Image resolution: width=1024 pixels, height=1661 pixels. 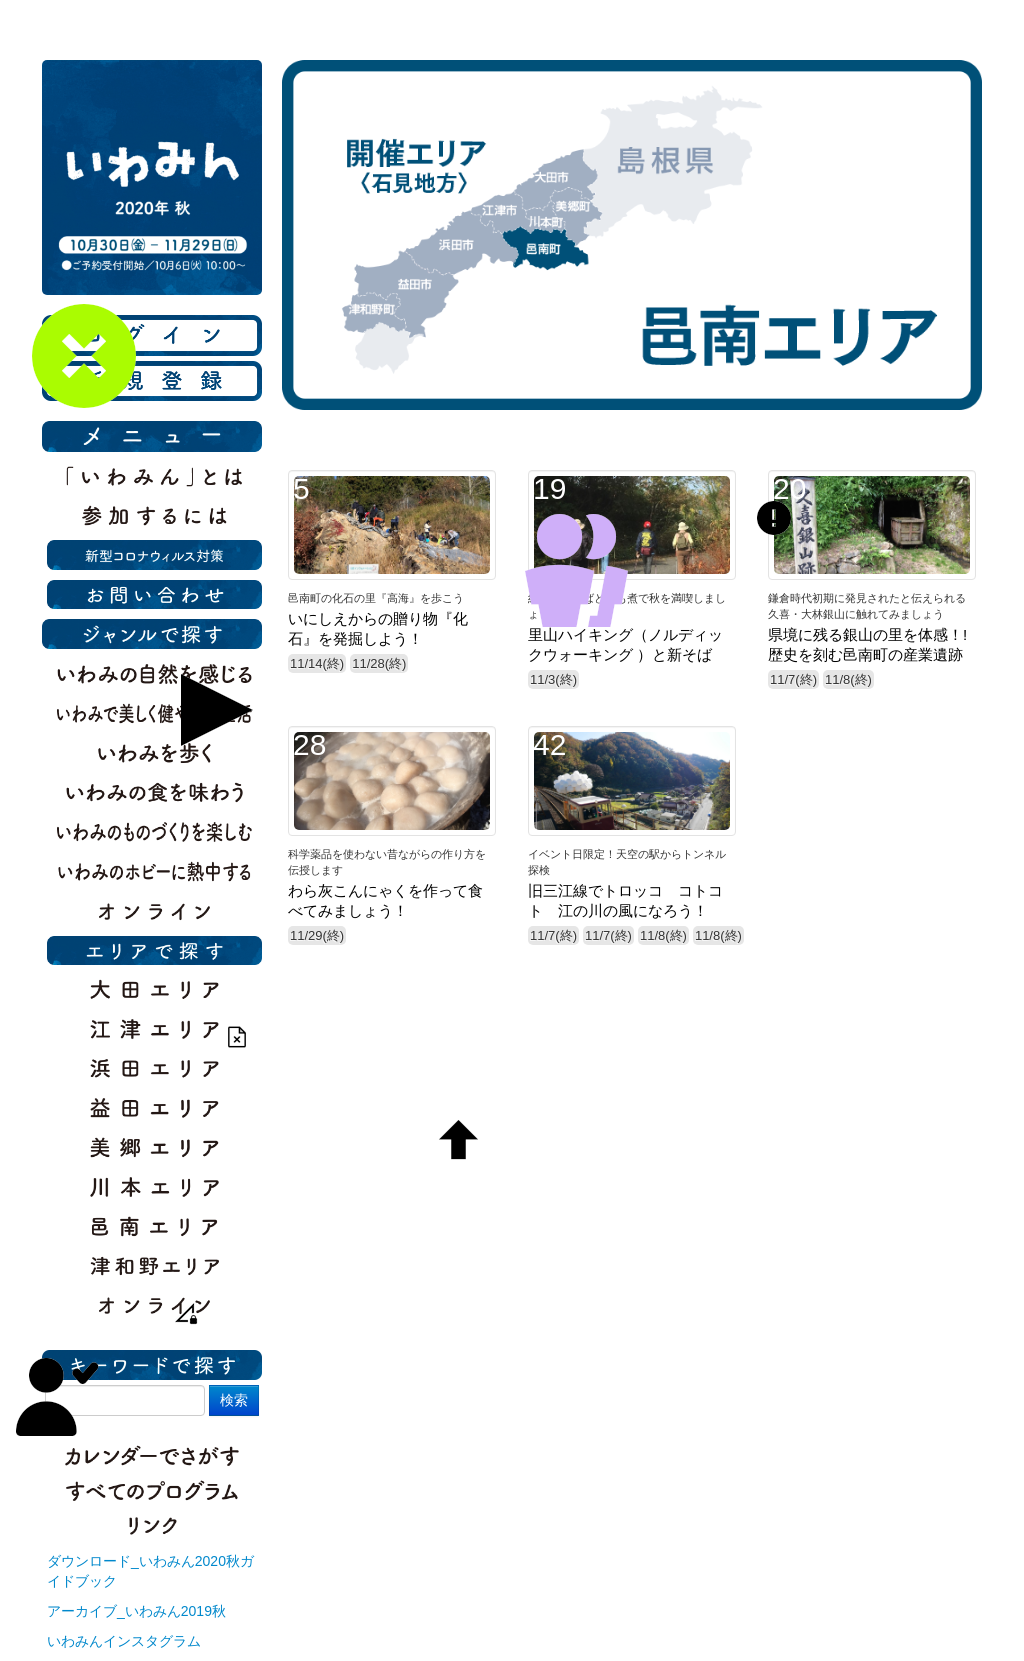 I want to click on view group members or team, so click(x=576, y=570).